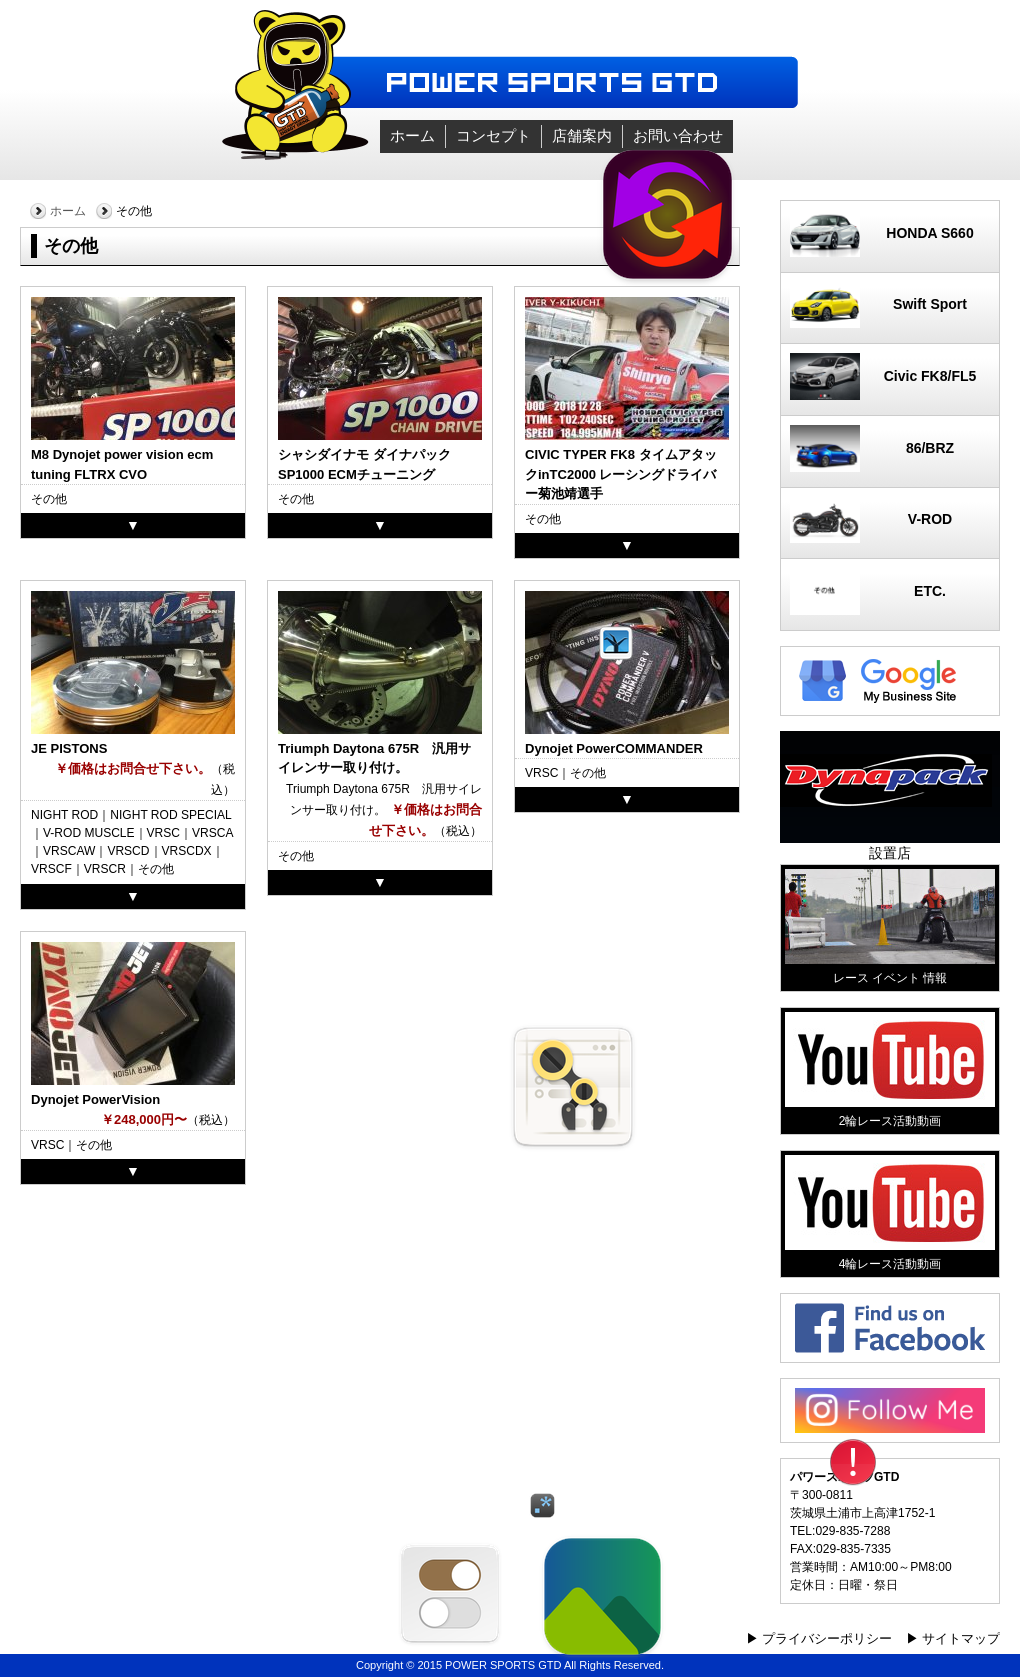  Describe the element at coordinates (616, 643) in the screenshot. I see `open shotwell photo manager` at that location.